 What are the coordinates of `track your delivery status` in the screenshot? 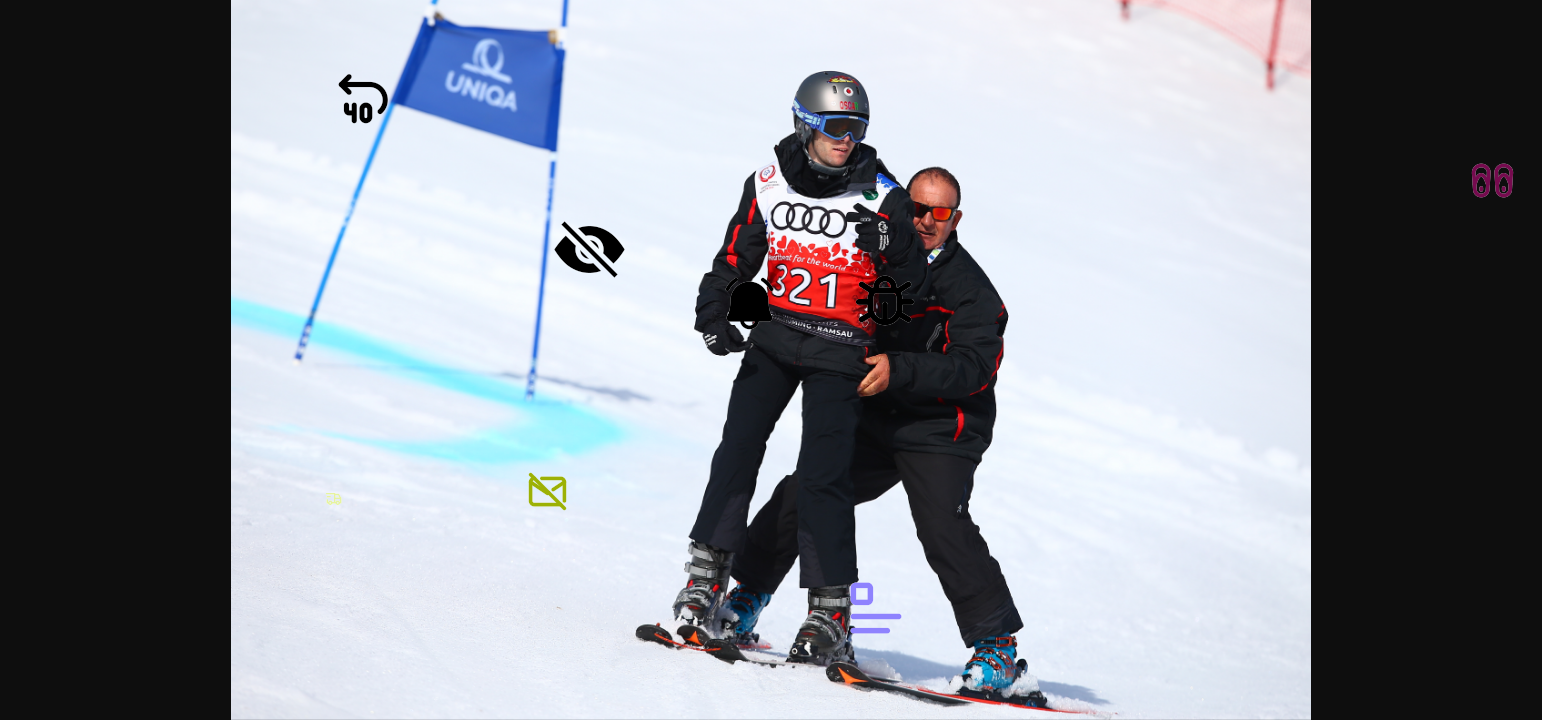 It's located at (334, 499).